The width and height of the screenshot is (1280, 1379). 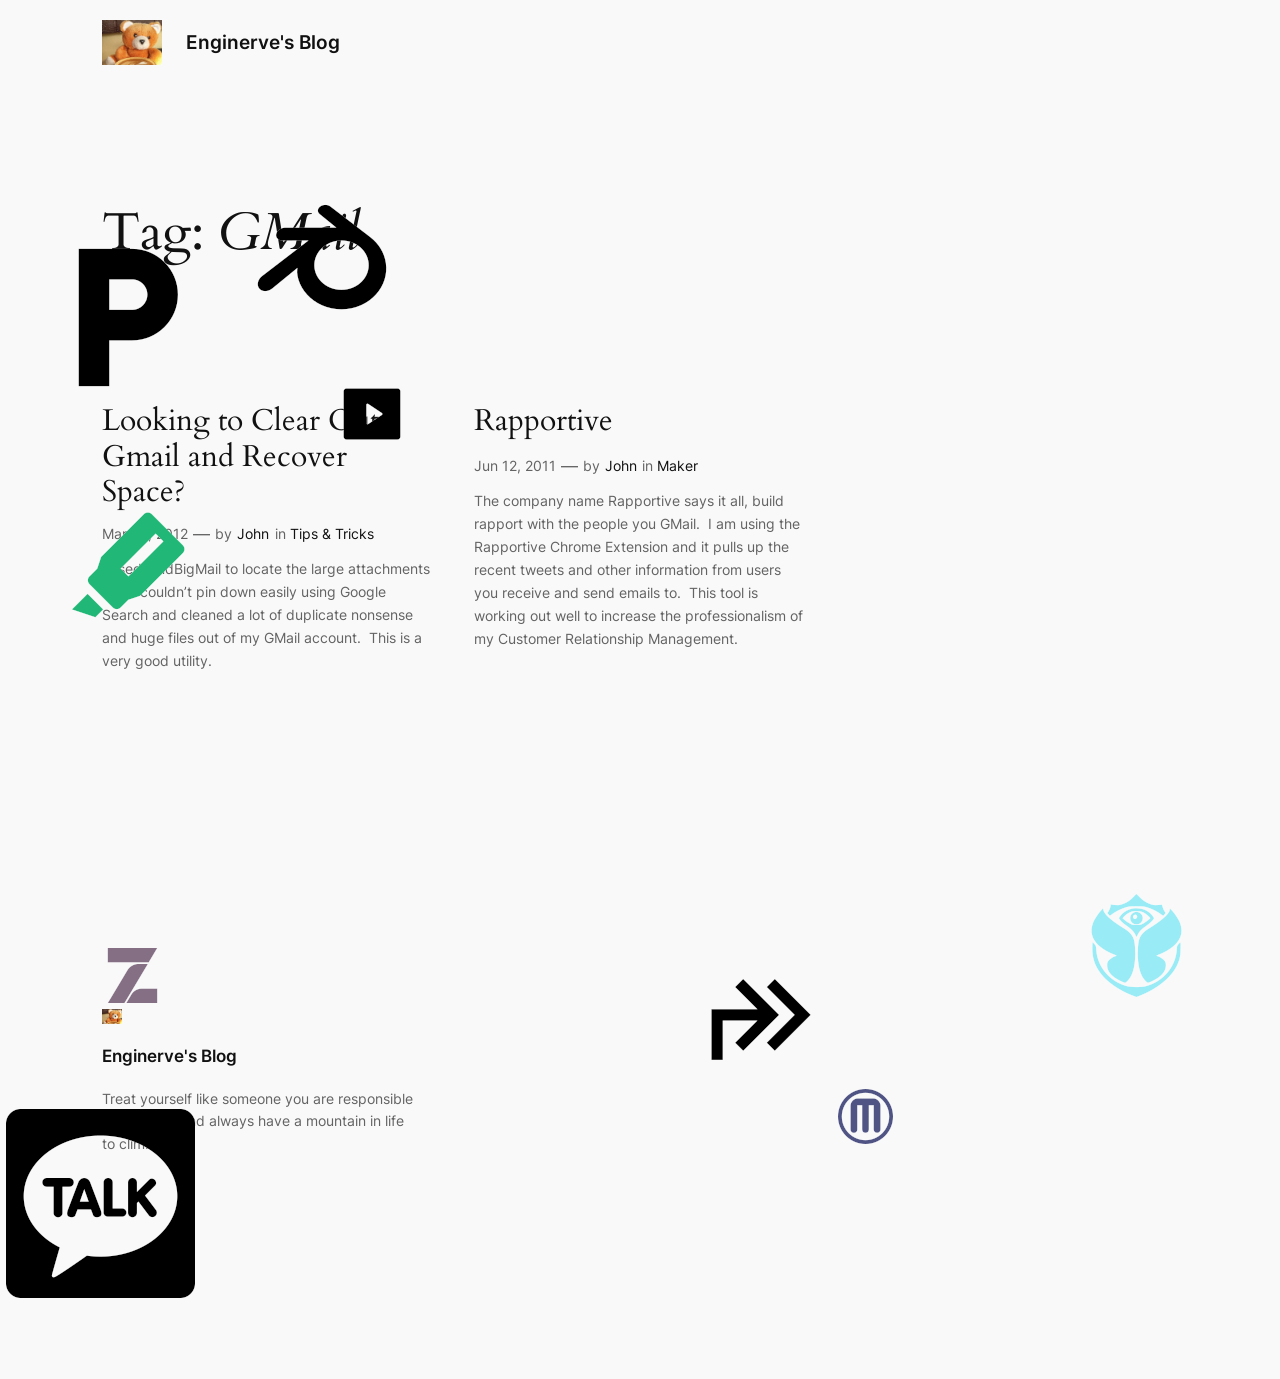 I want to click on highlight or mark up text, so click(x=130, y=567).